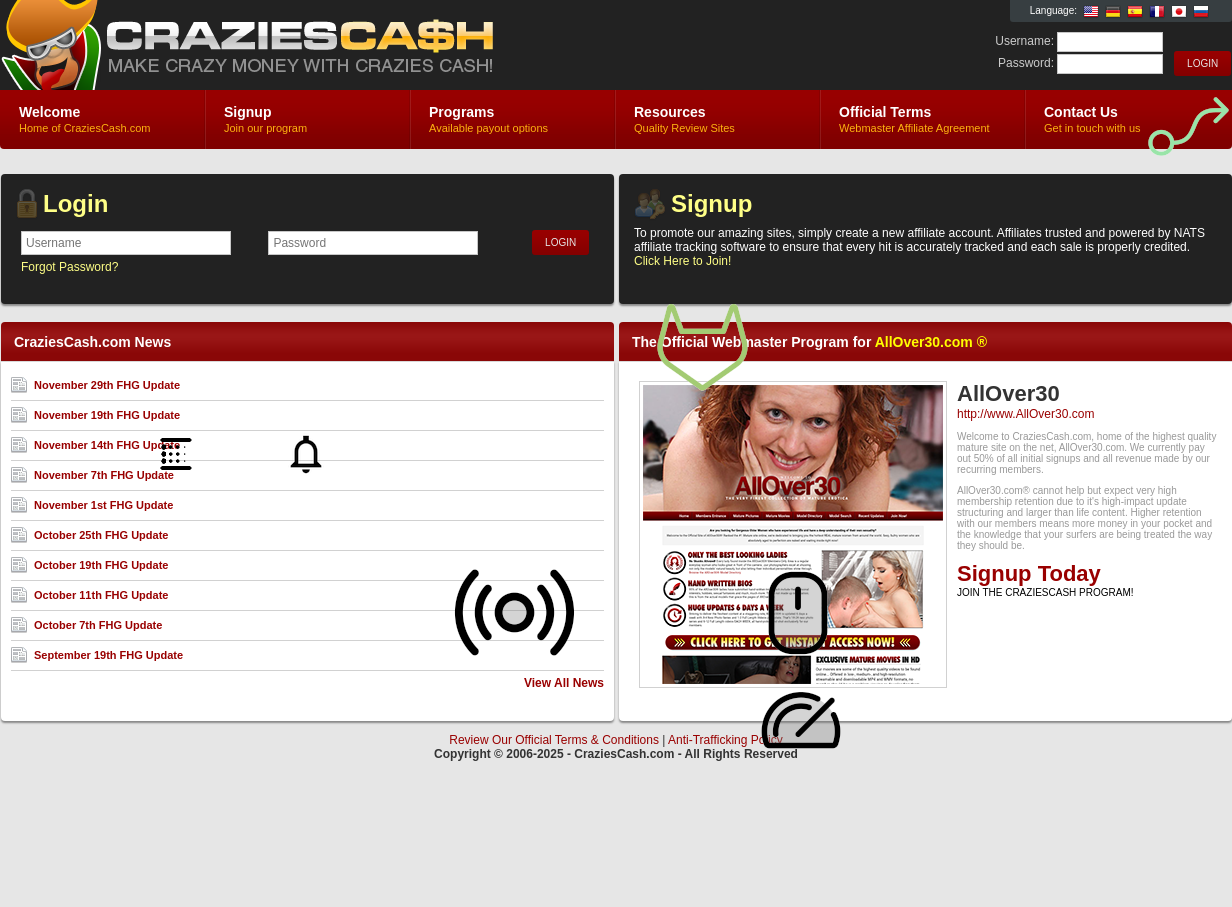 The image size is (1232, 907). What do you see at coordinates (1188, 126) in the screenshot?
I see `indicates a workflow or process flow direction` at bounding box center [1188, 126].